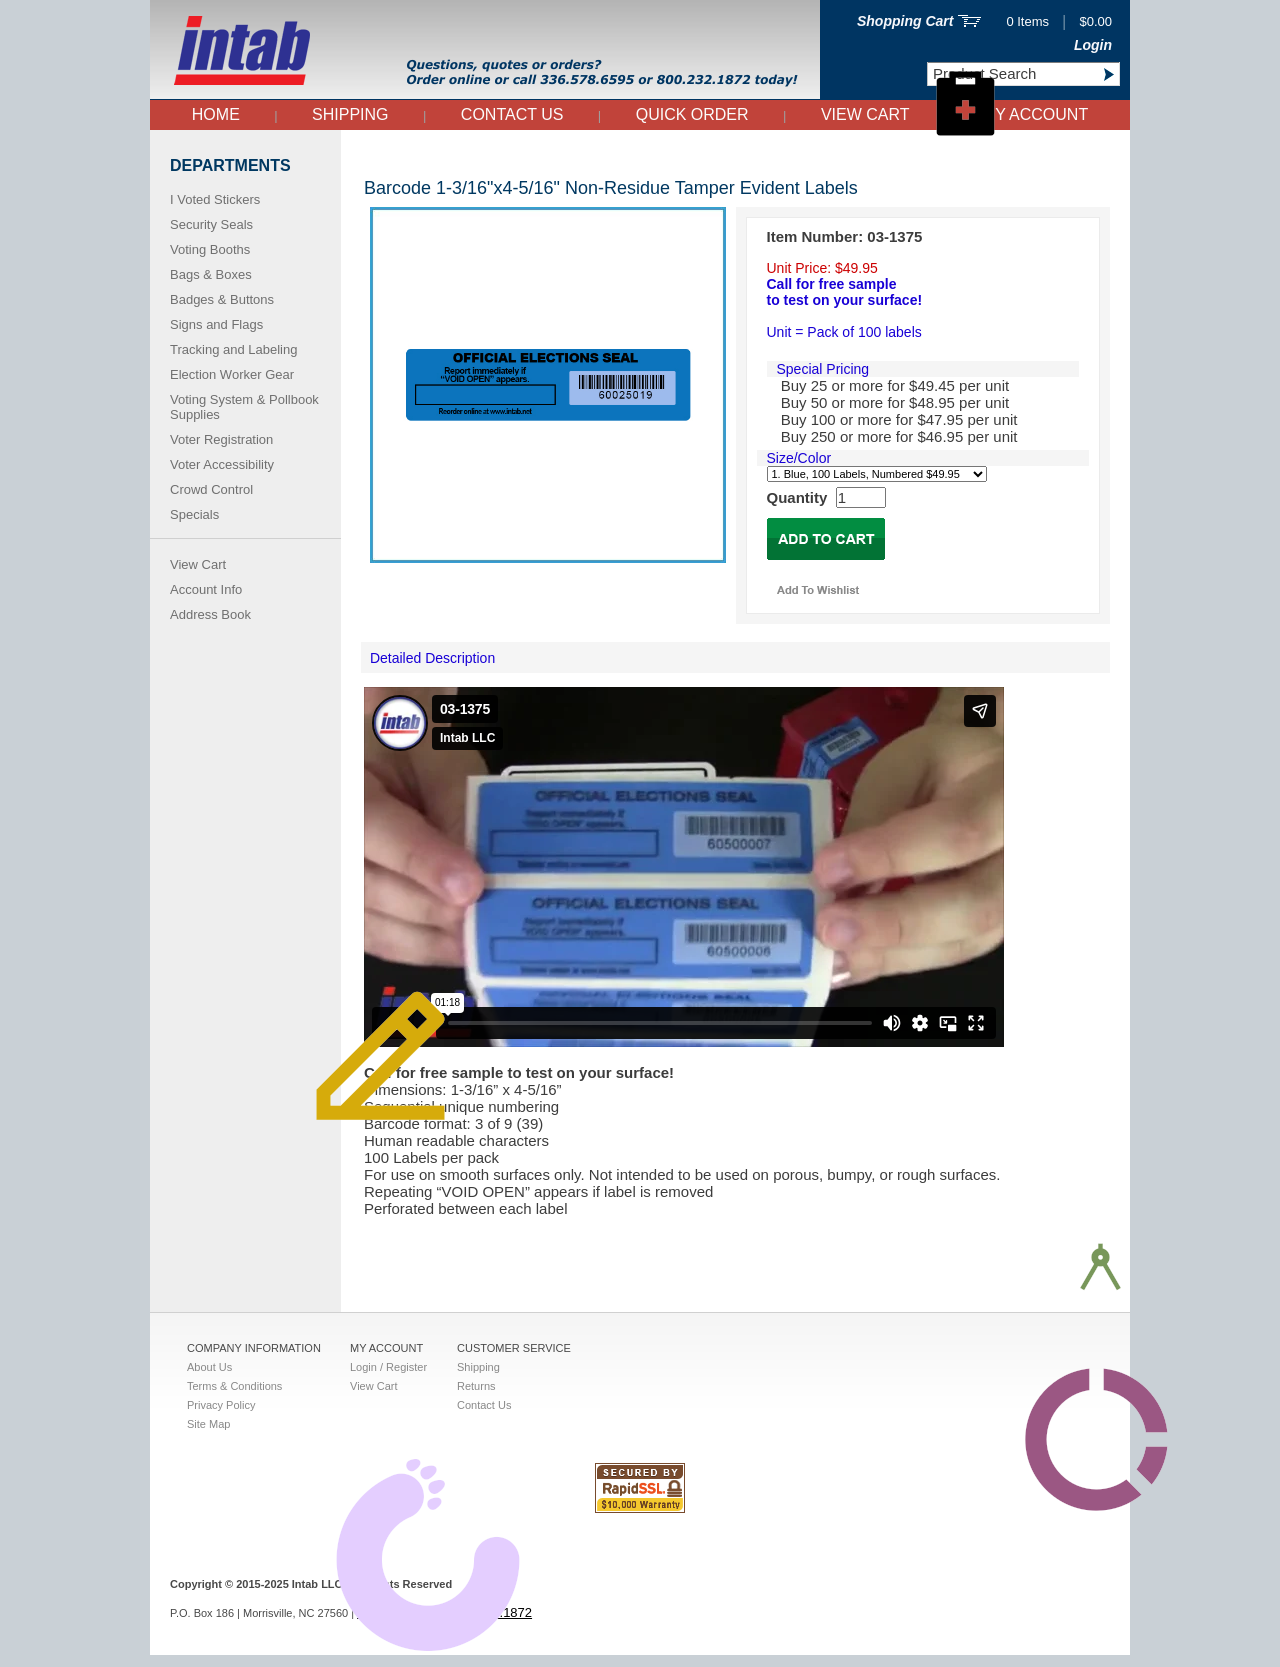 Image resolution: width=1280 pixels, height=1667 pixels. What do you see at coordinates (965, 103) in the screenshot?
I see `access medical records or patient files` at bounding box center [965, 103].